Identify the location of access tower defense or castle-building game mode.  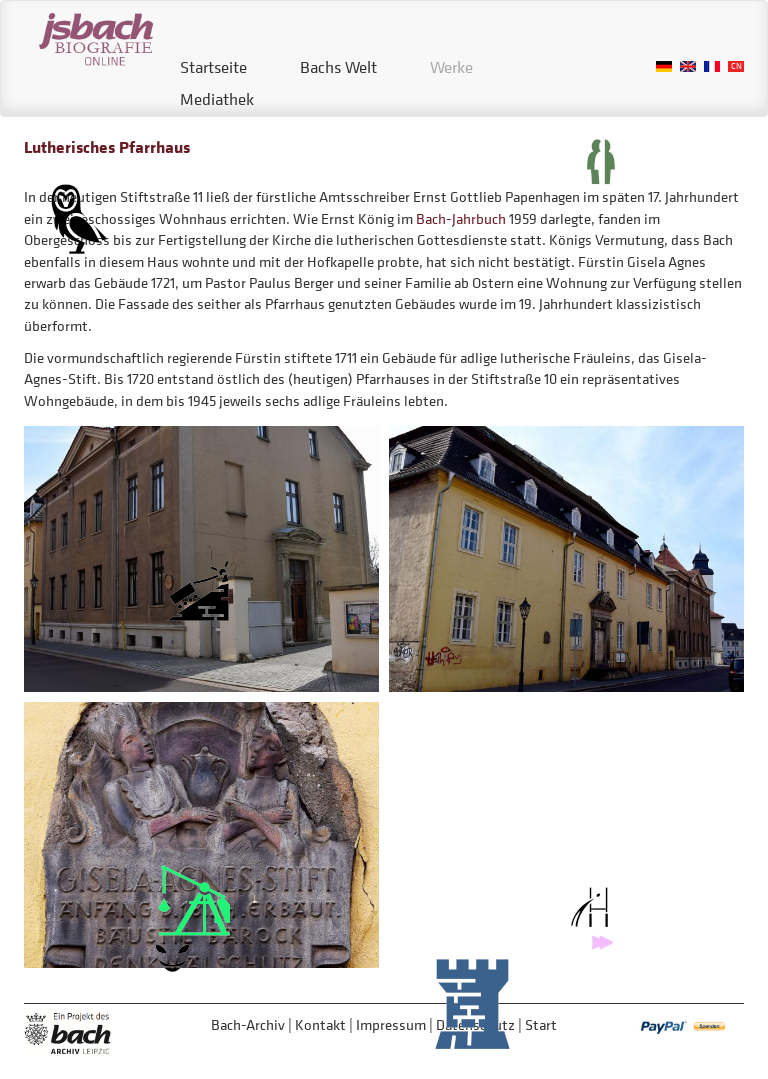
(472, 1004).